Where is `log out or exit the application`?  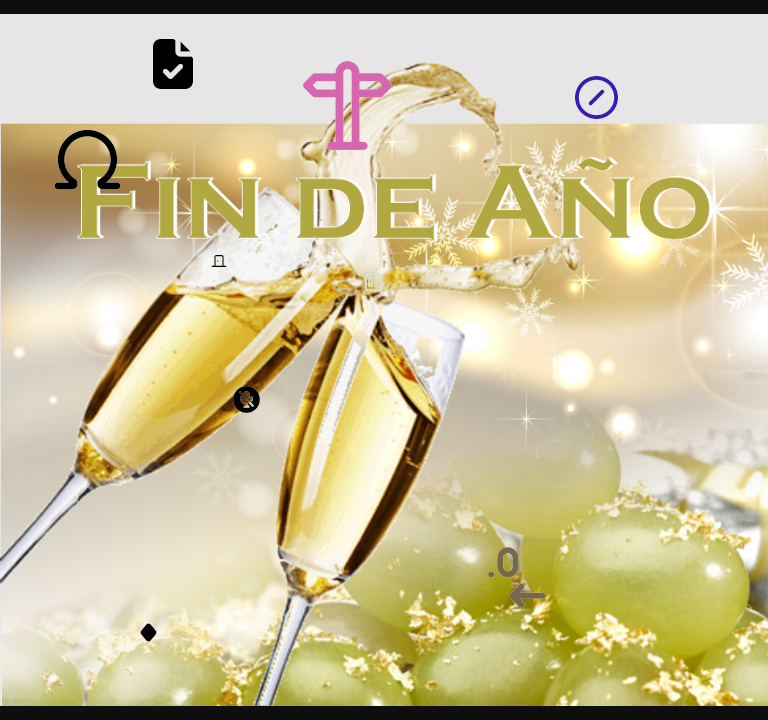
log out or exit the application is located at coordinates (219, 261).